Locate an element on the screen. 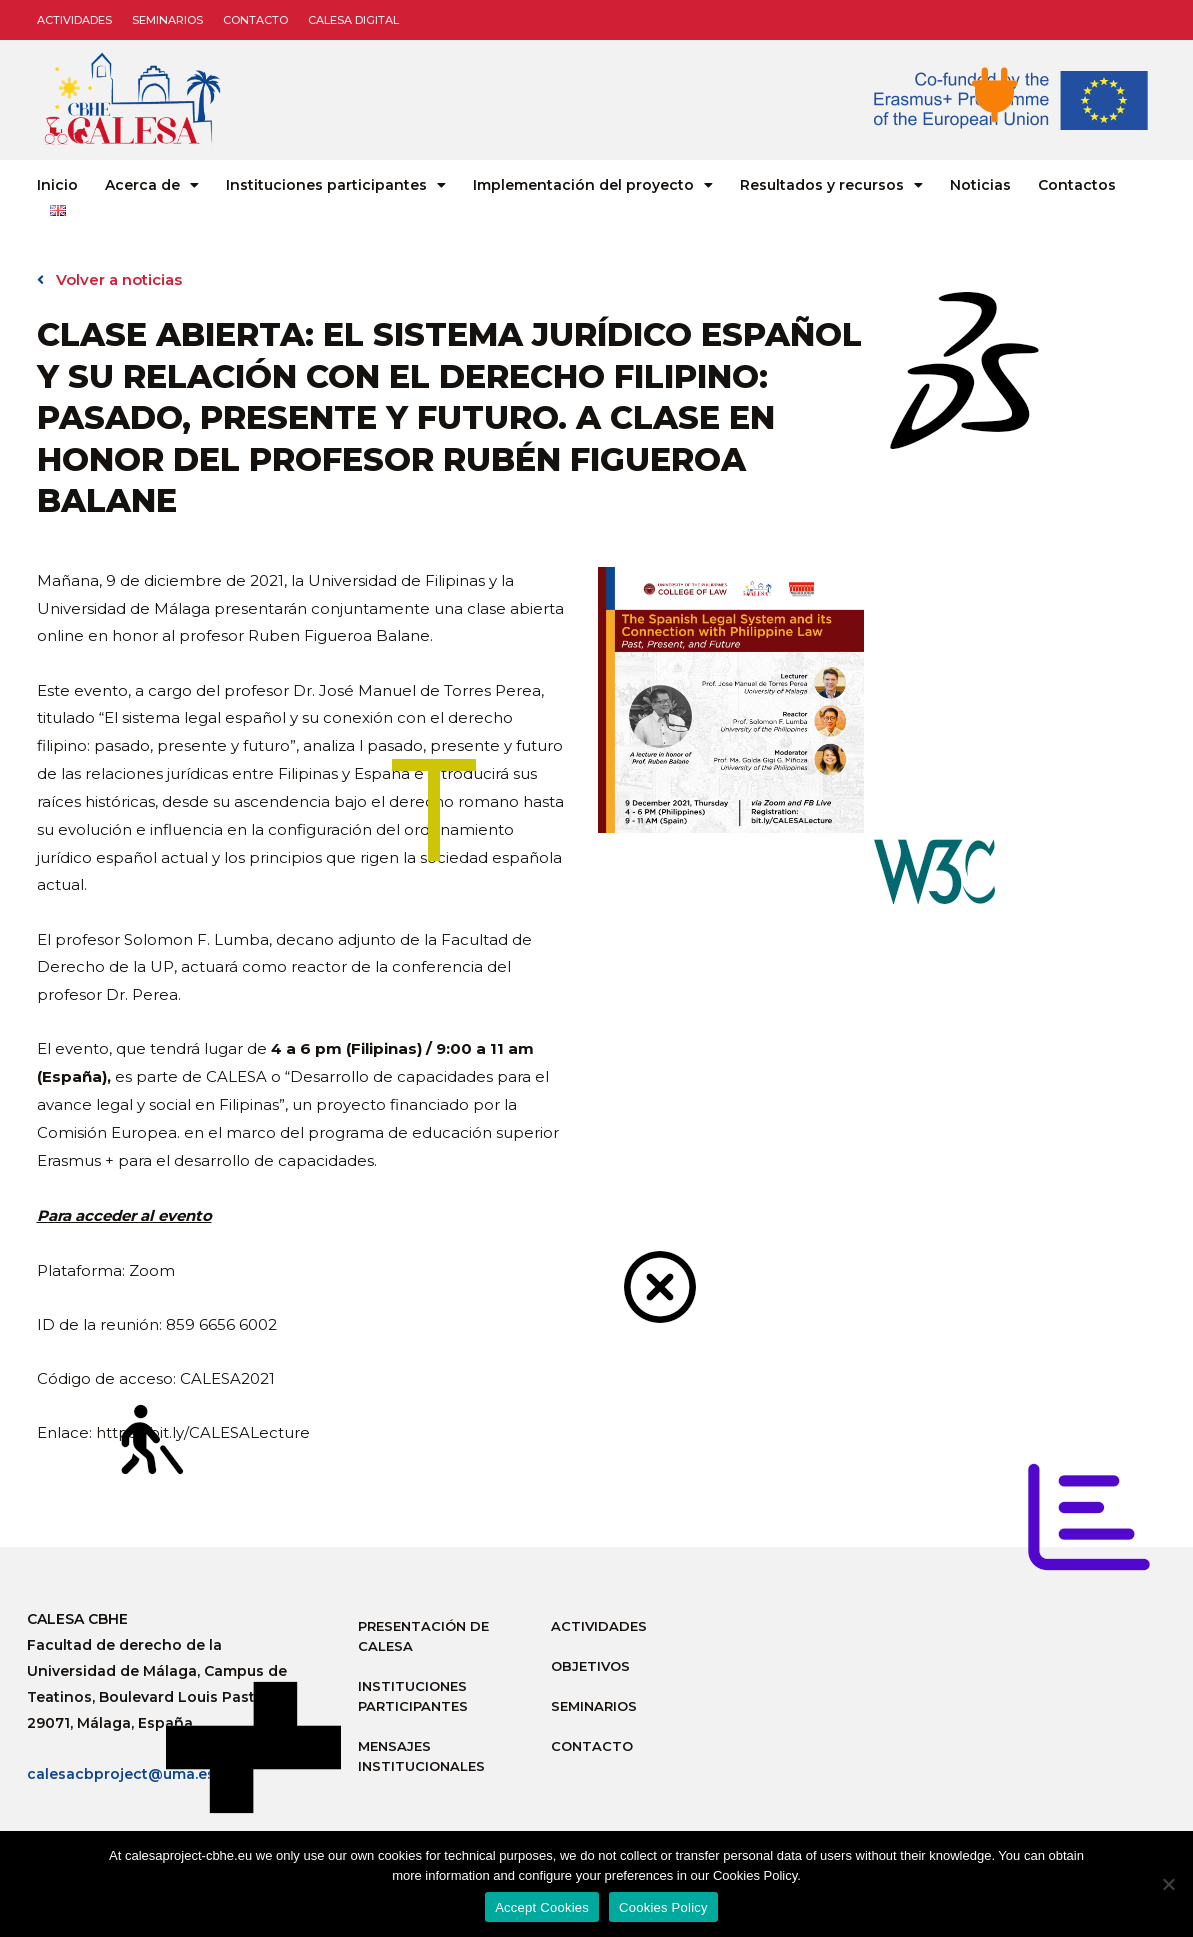  indicates accessibility features are available is located at coordinates (148, 1439).